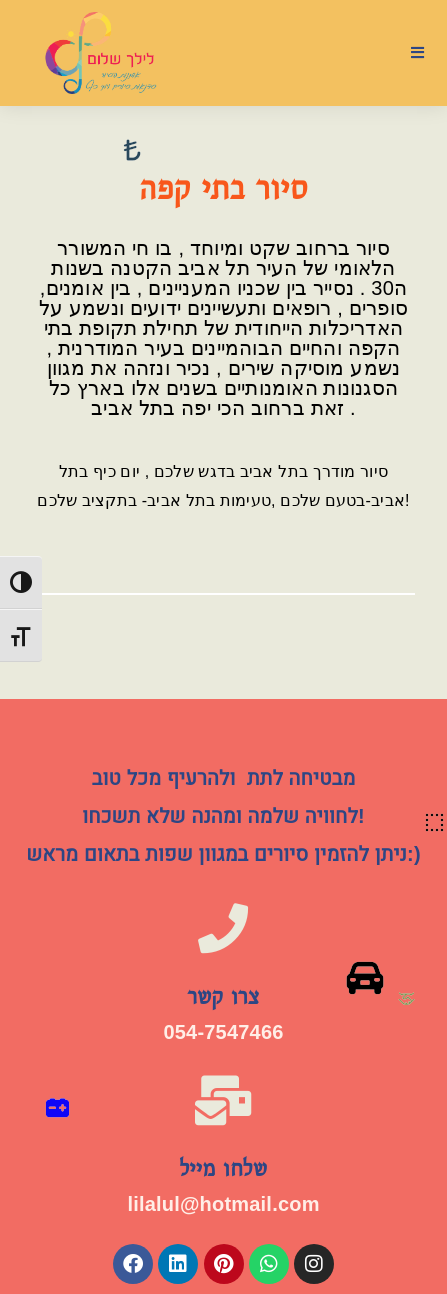  I want to click on view vehicle or car settings, so click(365, 978).